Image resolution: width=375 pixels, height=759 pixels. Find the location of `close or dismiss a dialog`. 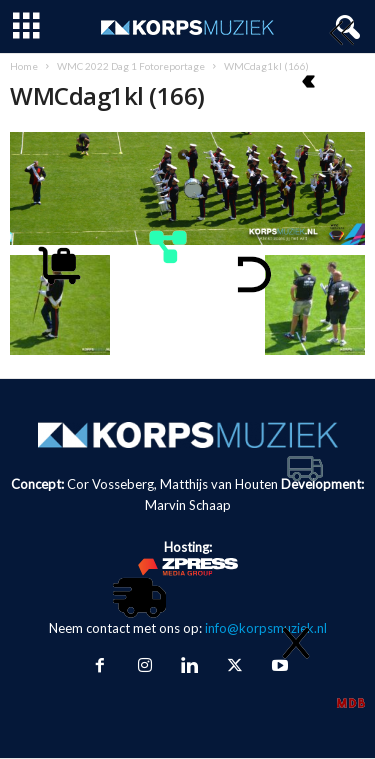

close or dismiss a dialog is located at coordinates (296, 643).